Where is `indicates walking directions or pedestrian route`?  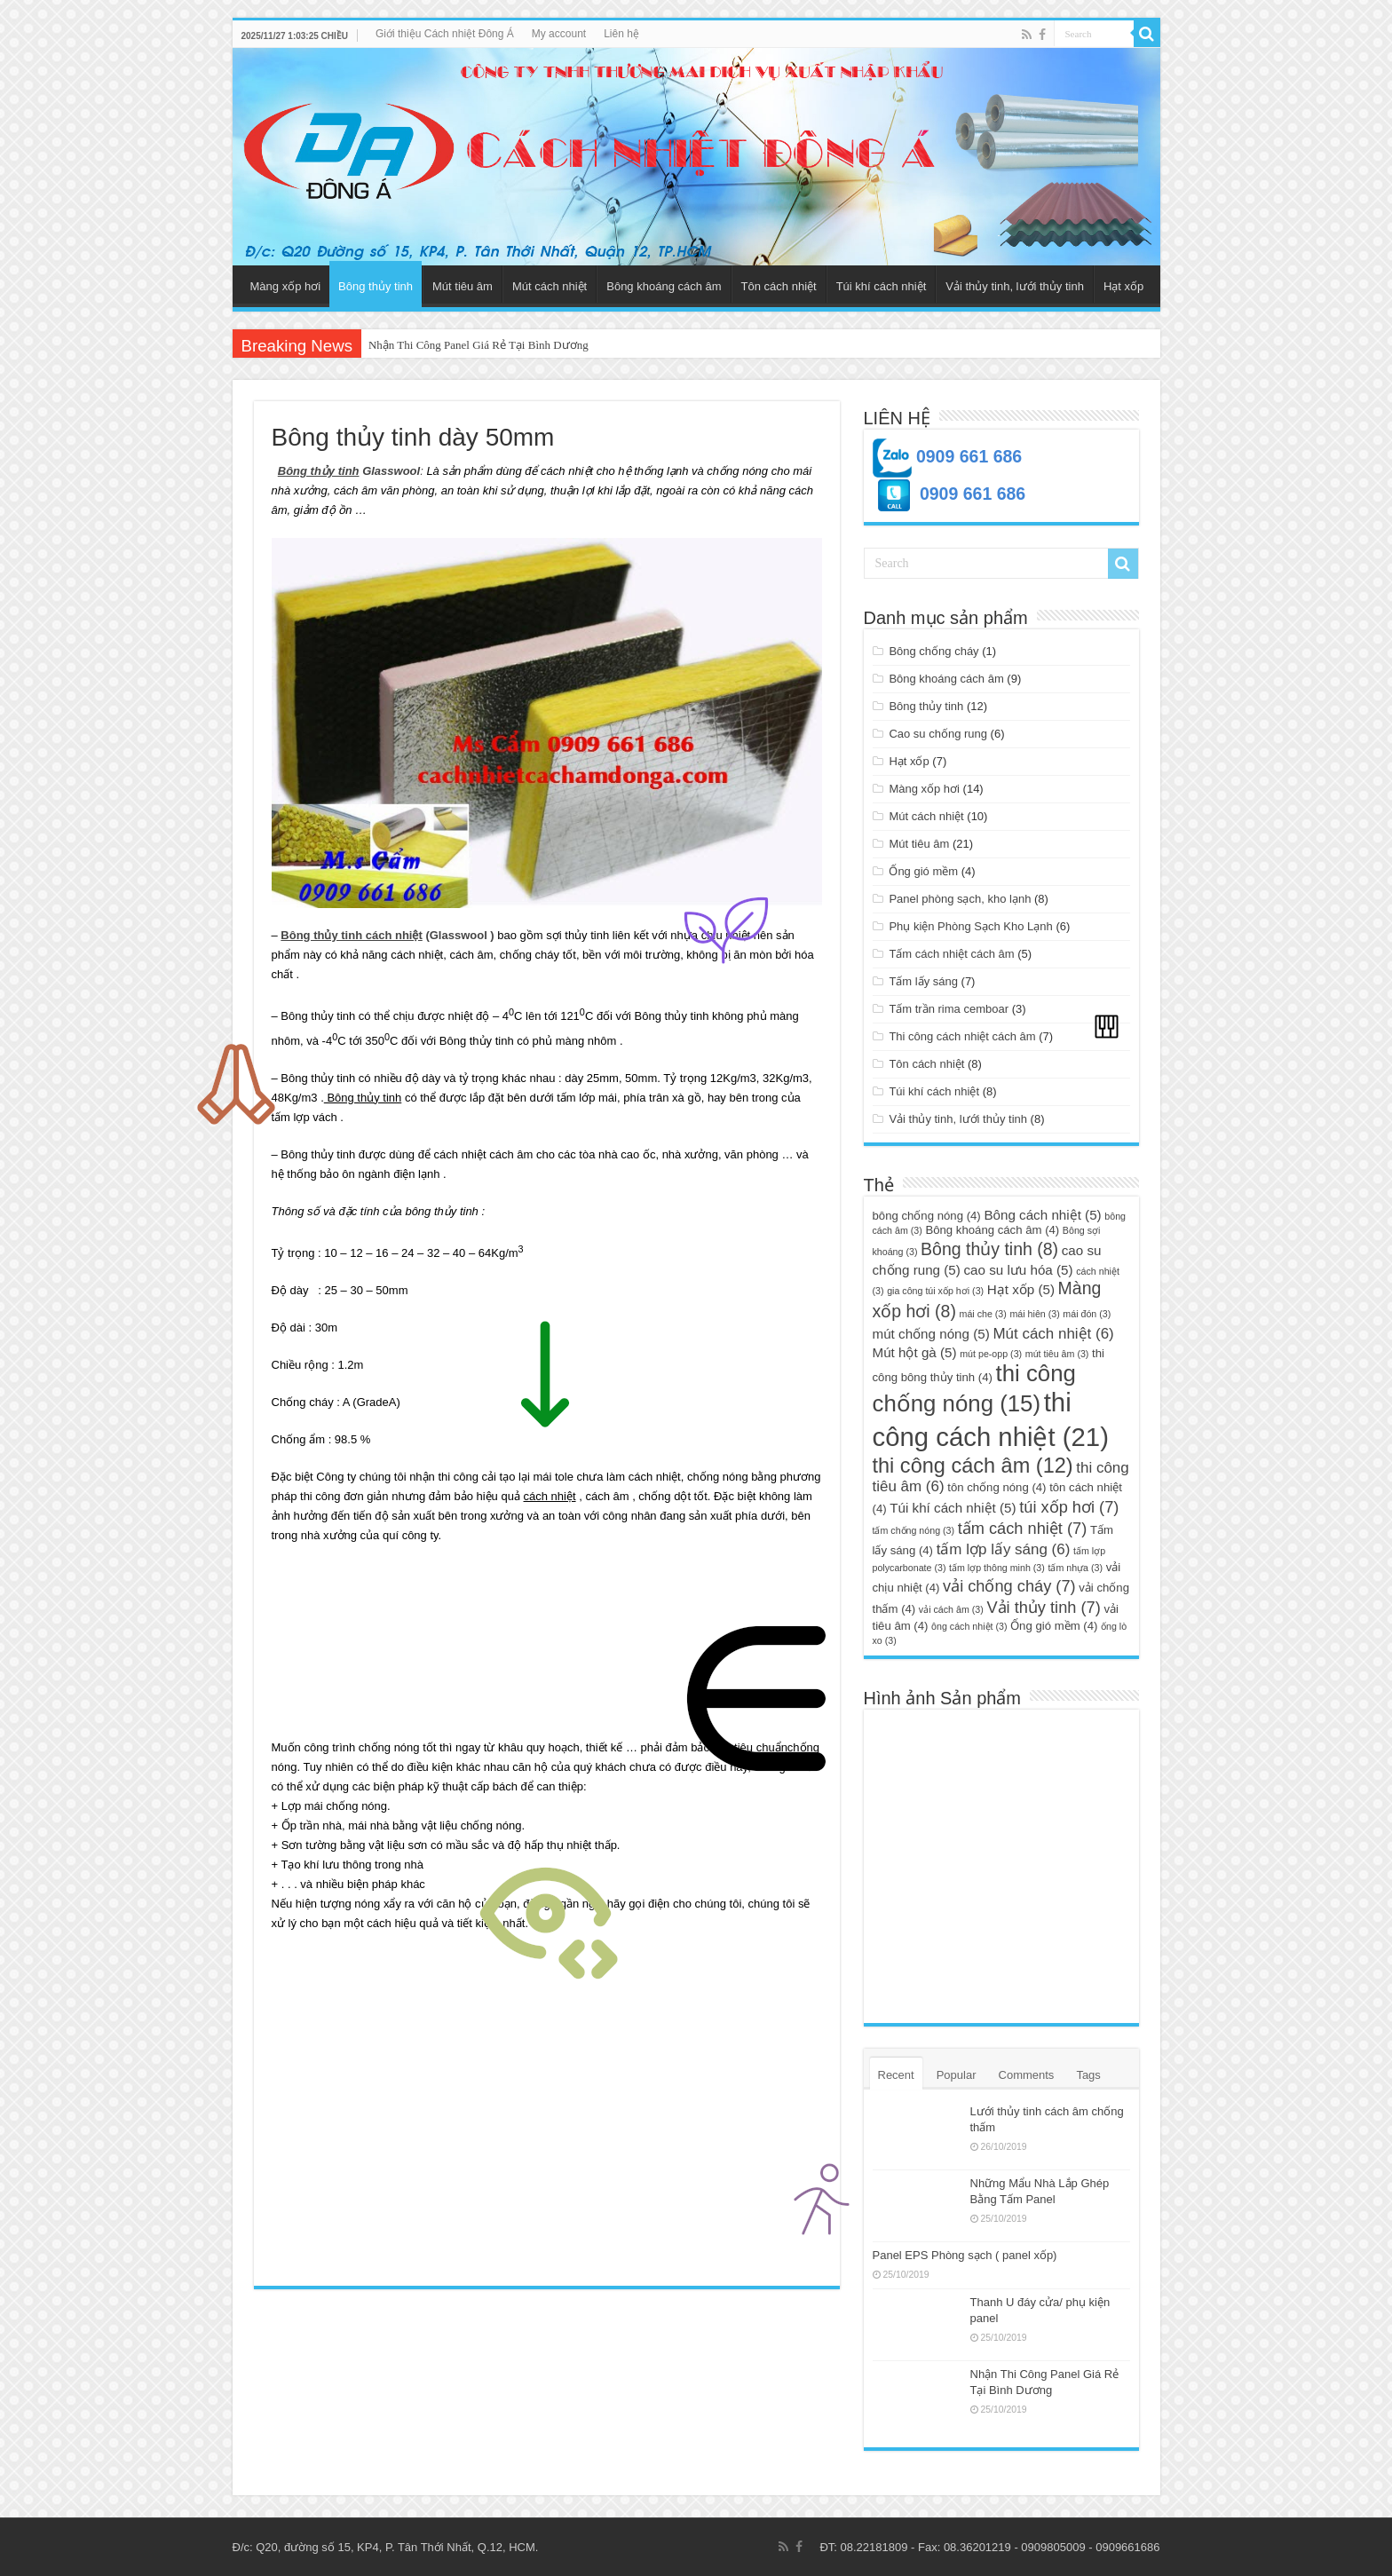
indicates walking directions or pedestrian route is located at coordinates (821, 2199).